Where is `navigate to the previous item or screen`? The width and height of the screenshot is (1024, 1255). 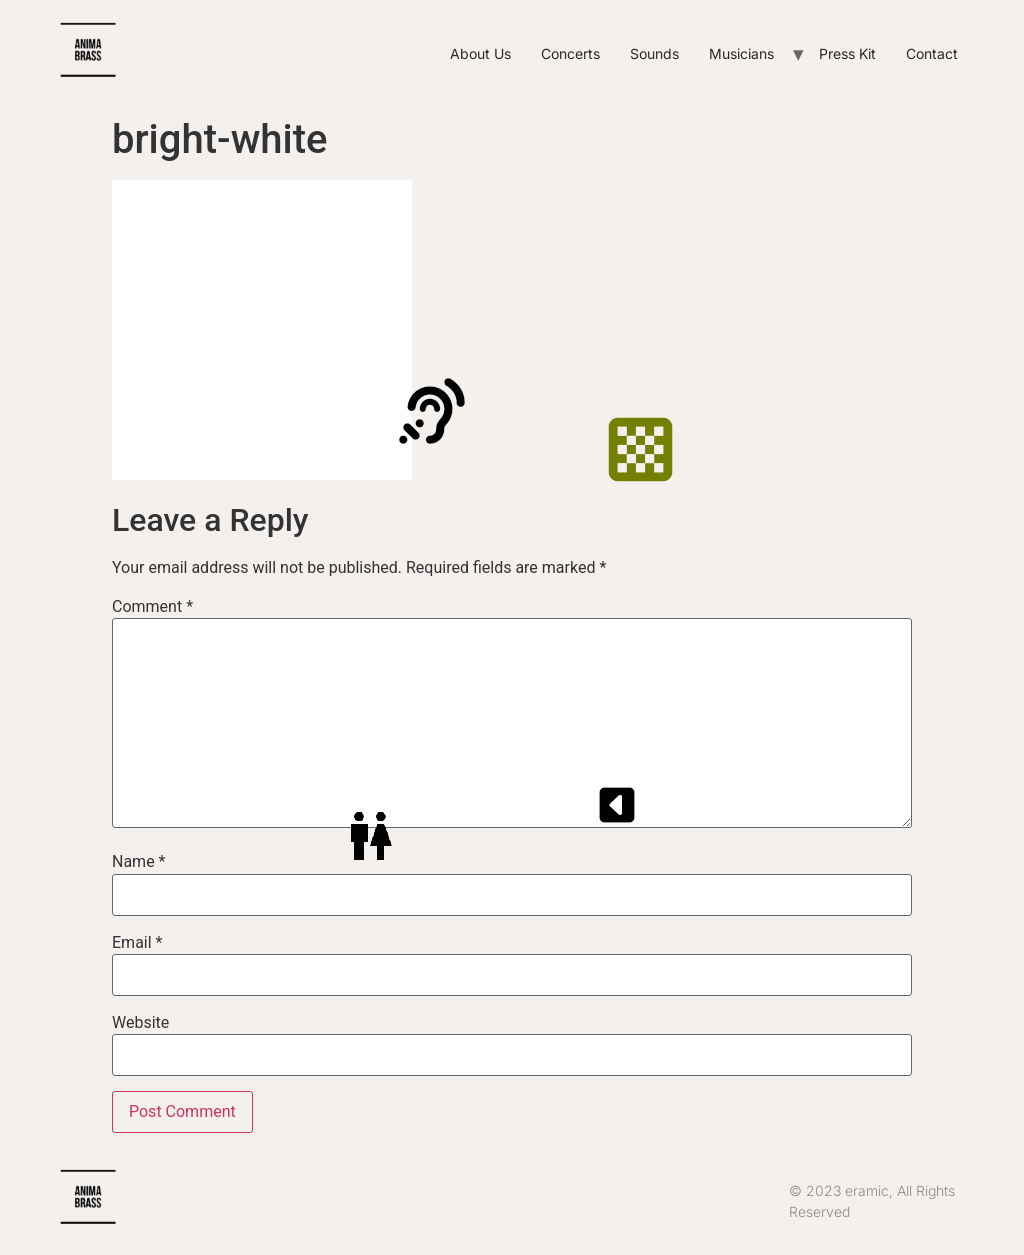 navigate to the previous item or screen is located at coordinates (617, 805).